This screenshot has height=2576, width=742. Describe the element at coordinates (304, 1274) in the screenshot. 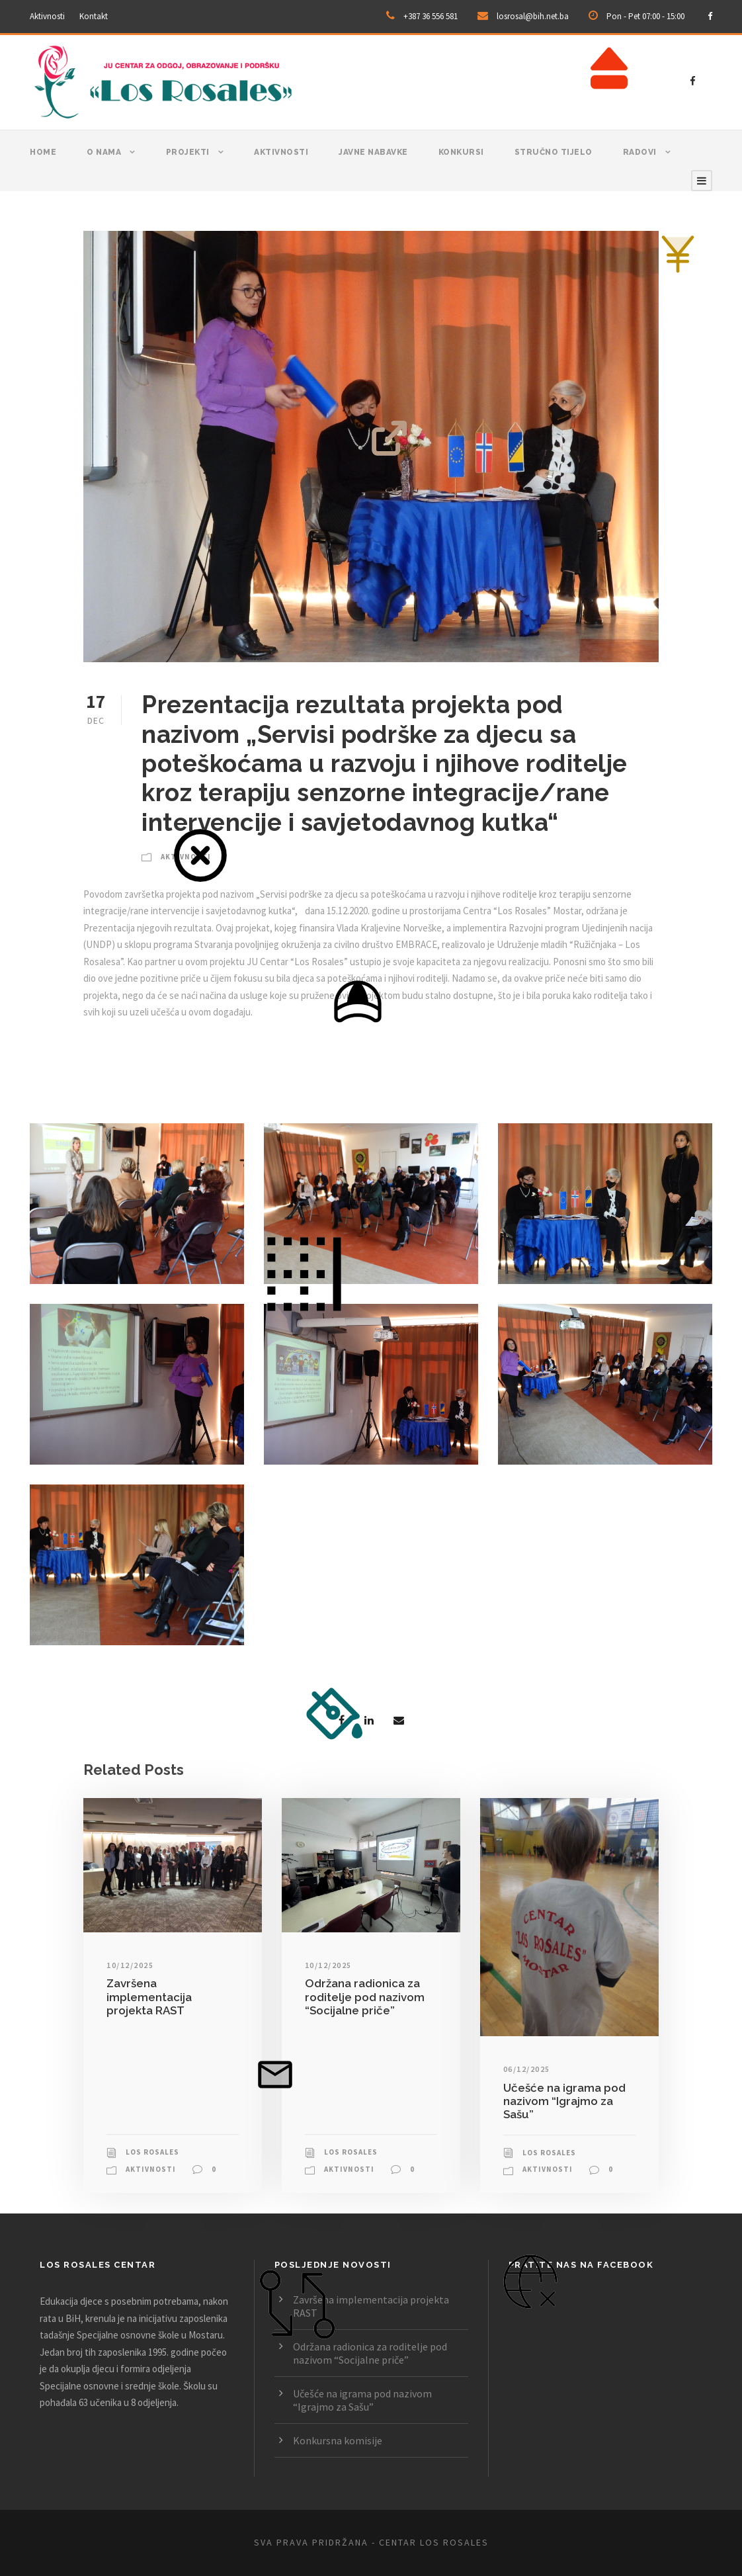

I see `apply border to the right side of a cell or element` at that location.